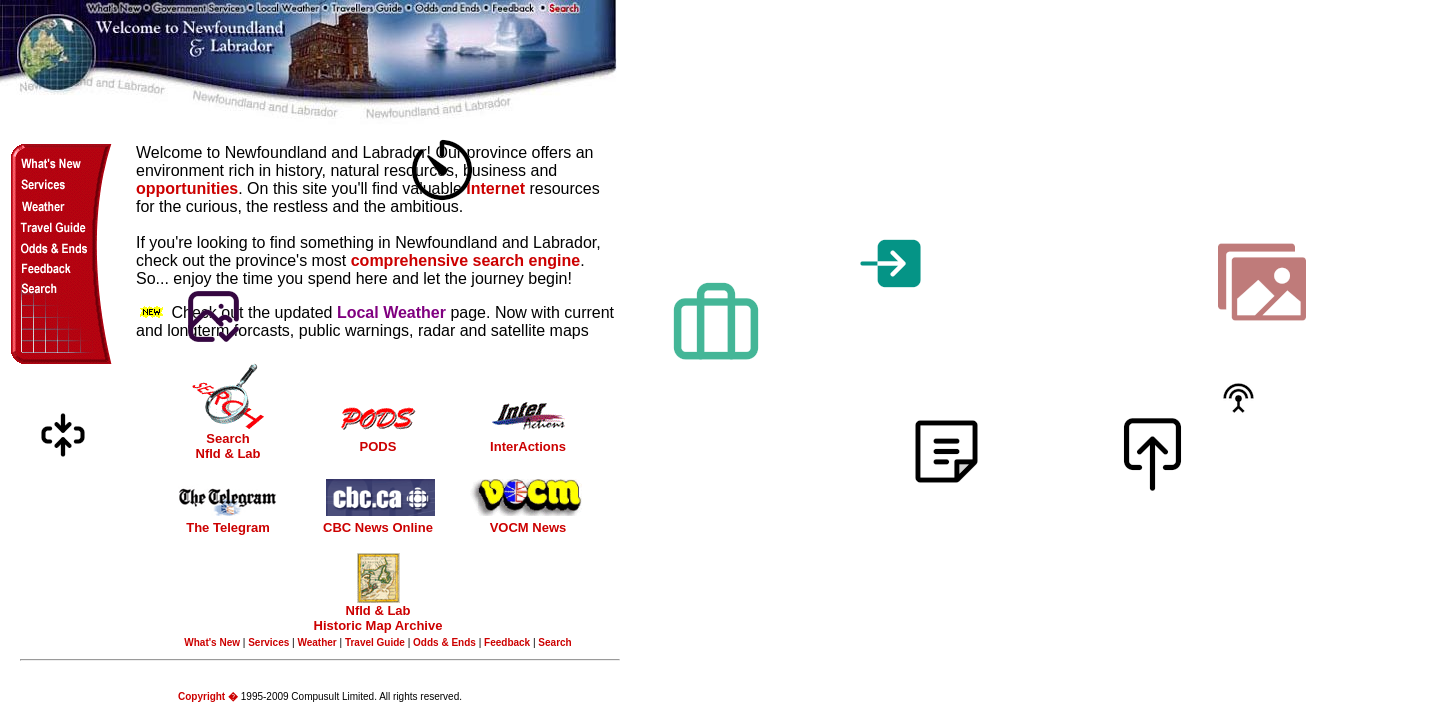  What do you see at coordinates (213, 316) in the screenshot?
I see `photo successfully uploaded` at bounding box center [213, 316].